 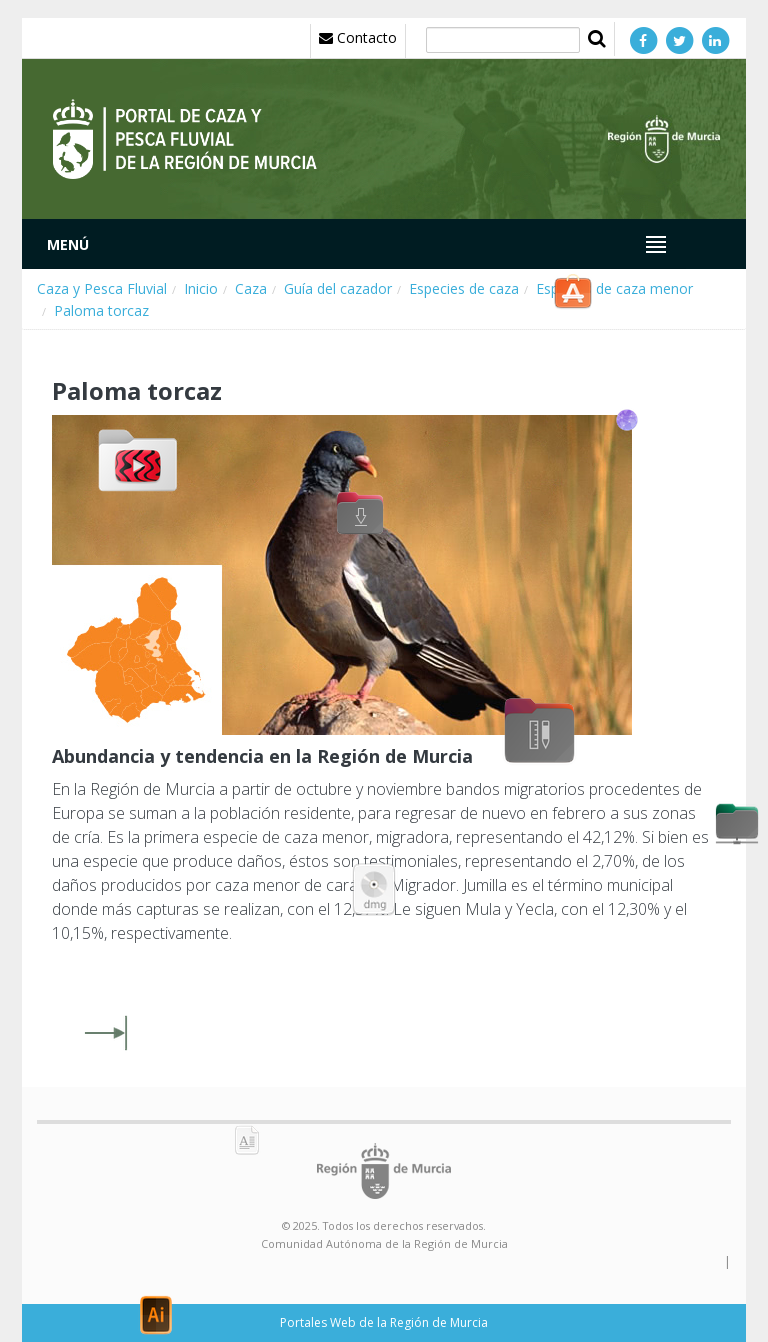 I want to click on open your downloads folder, so click(x=360, y=513).